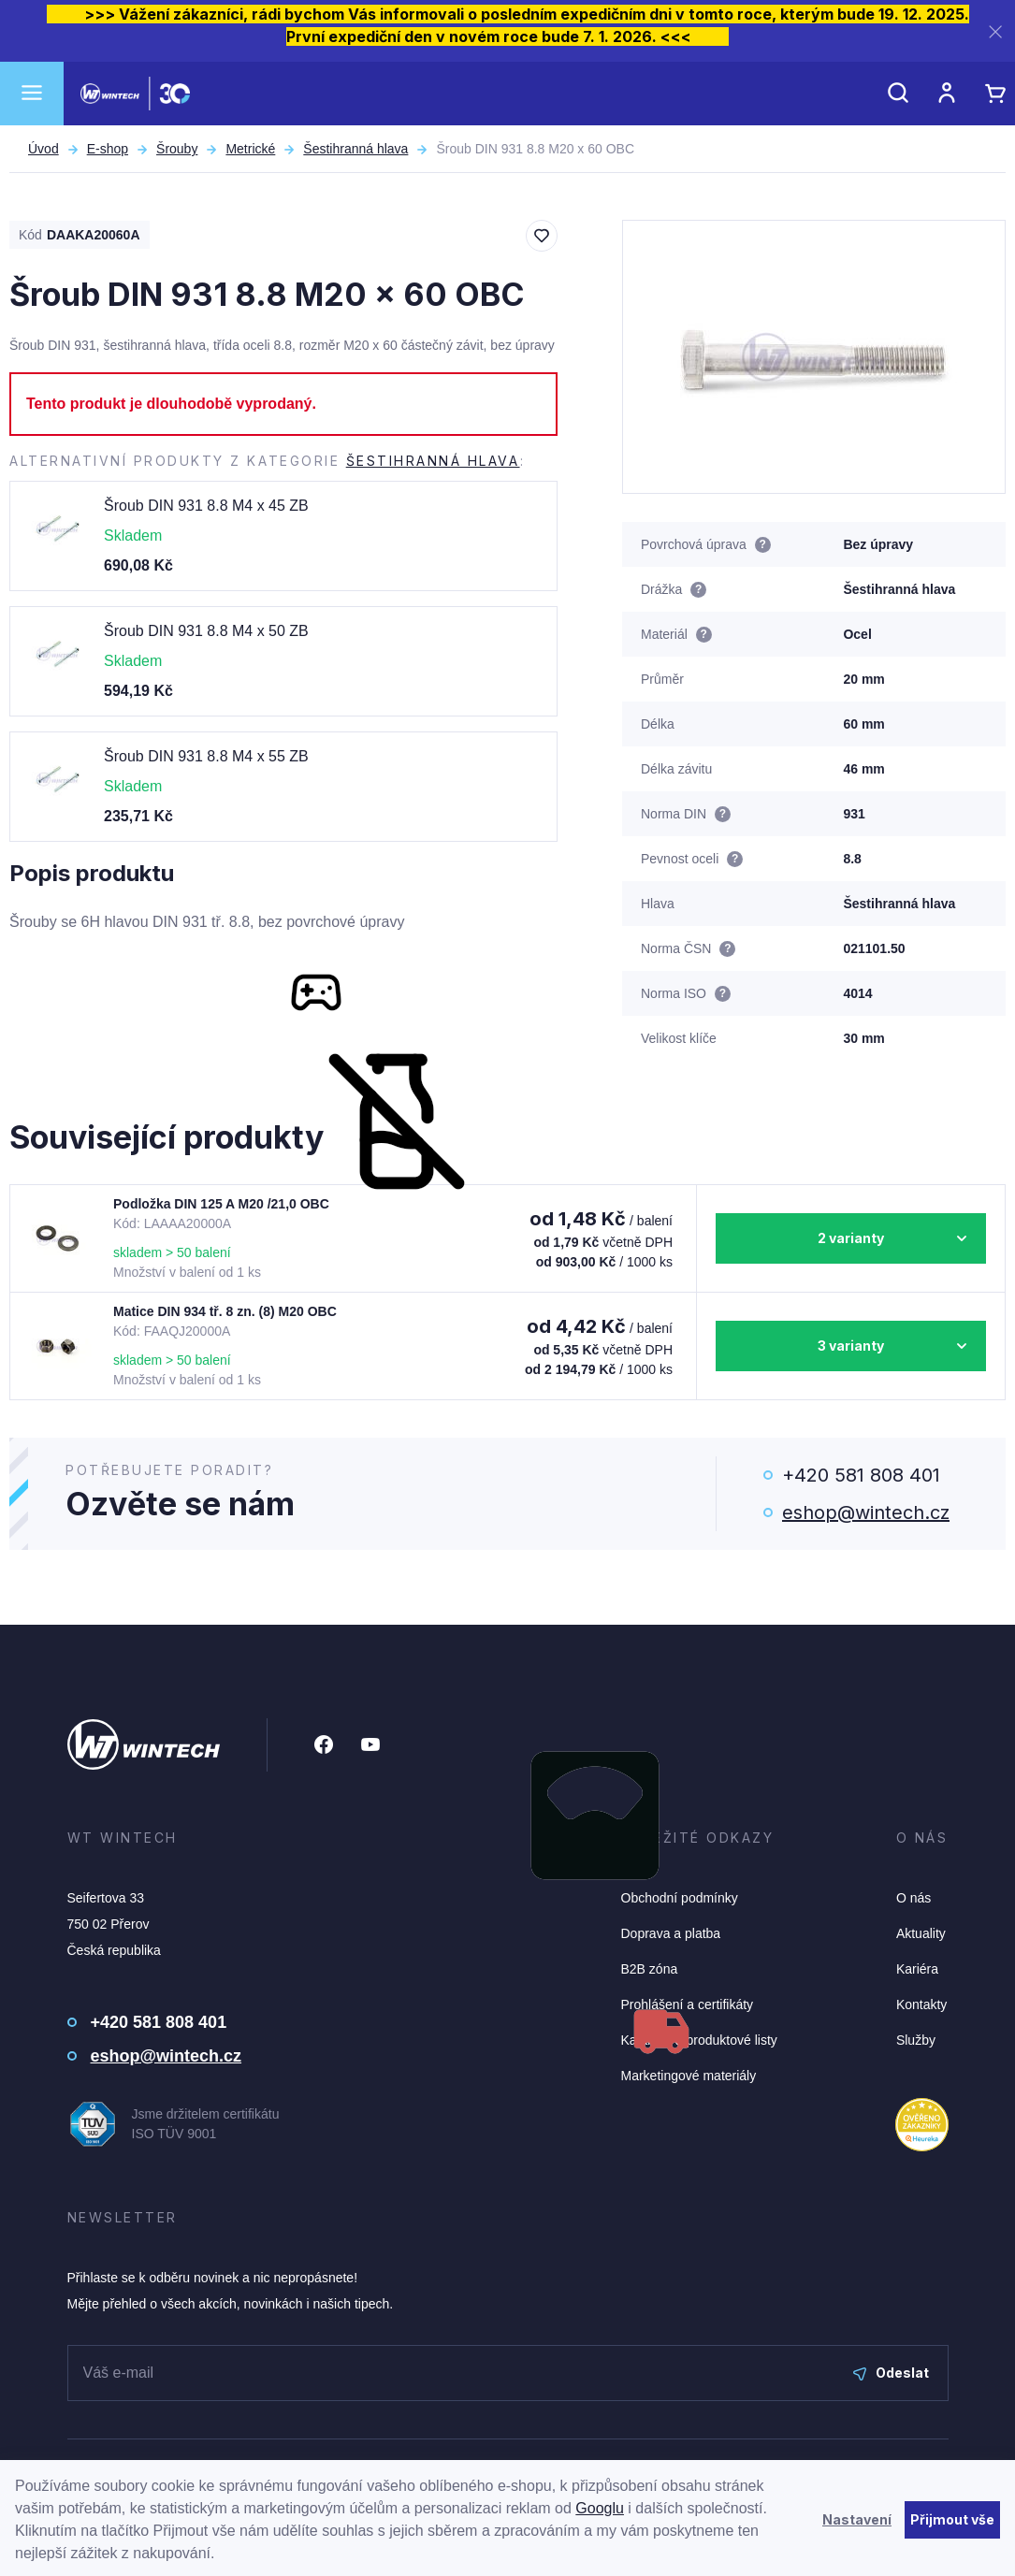 The image size is (1015, 2576). Describe the element at coordinates (316, 992) in the screenshot. I see `access gaming or games section` at that location.